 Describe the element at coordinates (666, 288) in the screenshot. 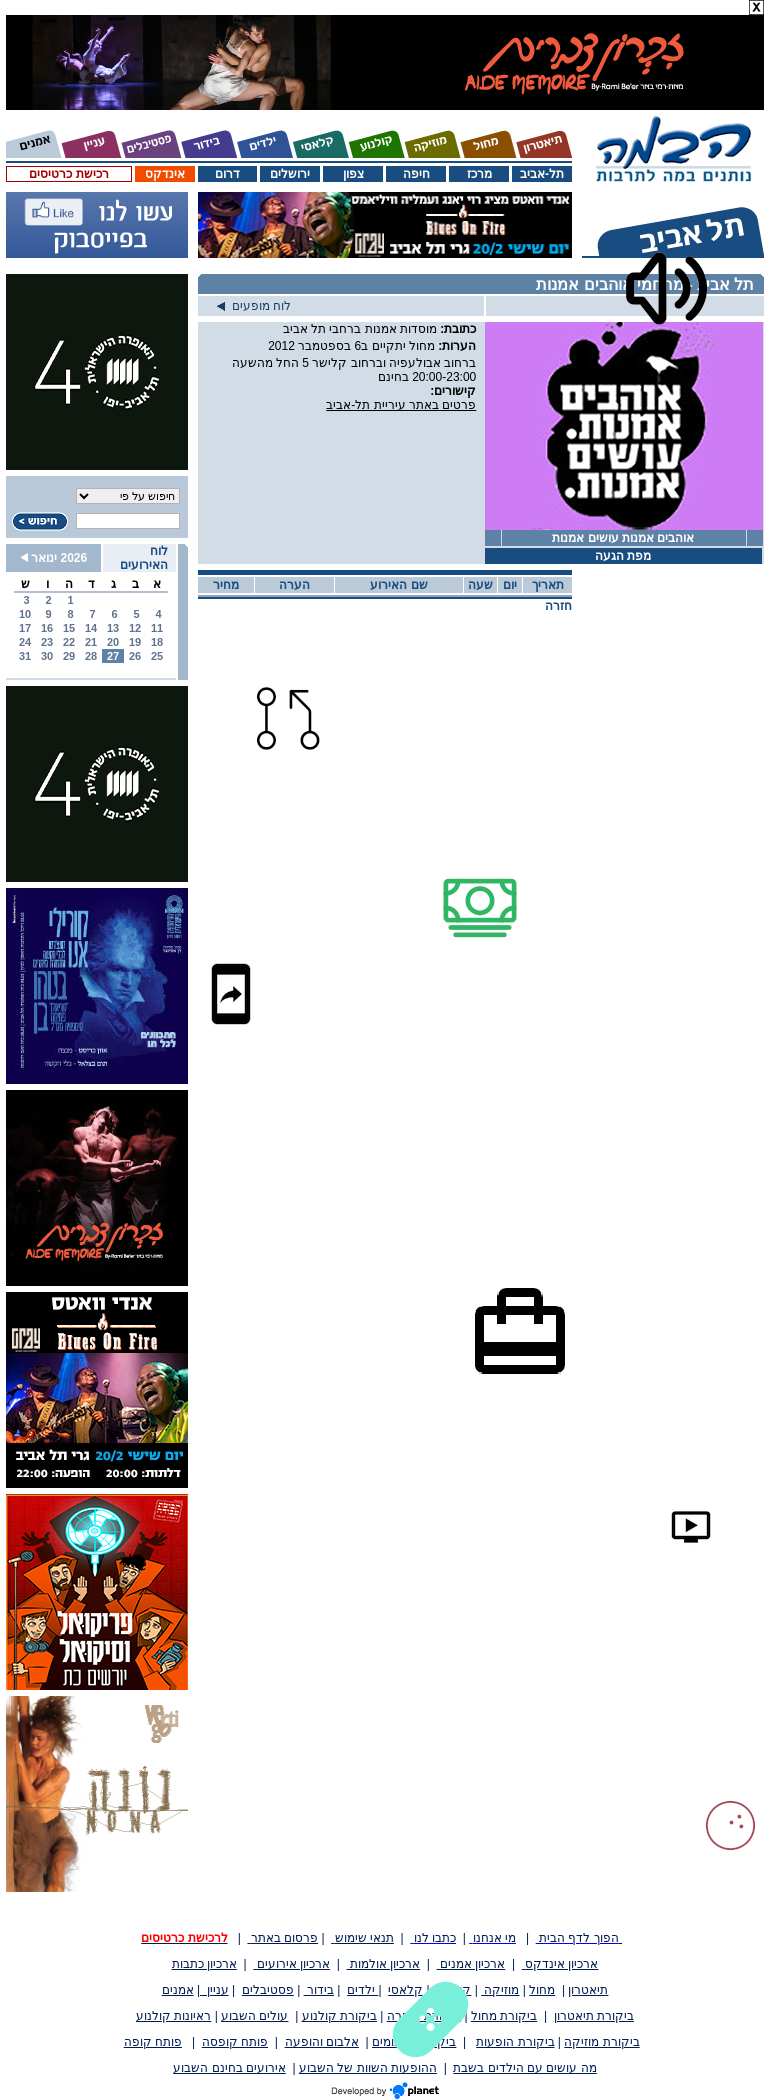

I see `adjust audio volume settings` at that location.